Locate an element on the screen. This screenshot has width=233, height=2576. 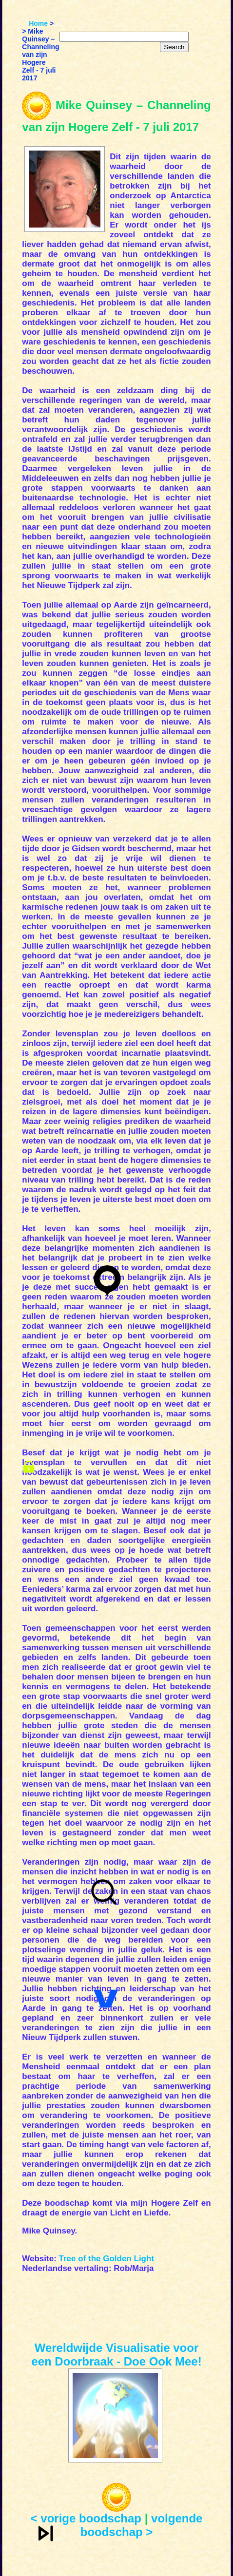
search for content or items is located at coordinates (104, 1892).